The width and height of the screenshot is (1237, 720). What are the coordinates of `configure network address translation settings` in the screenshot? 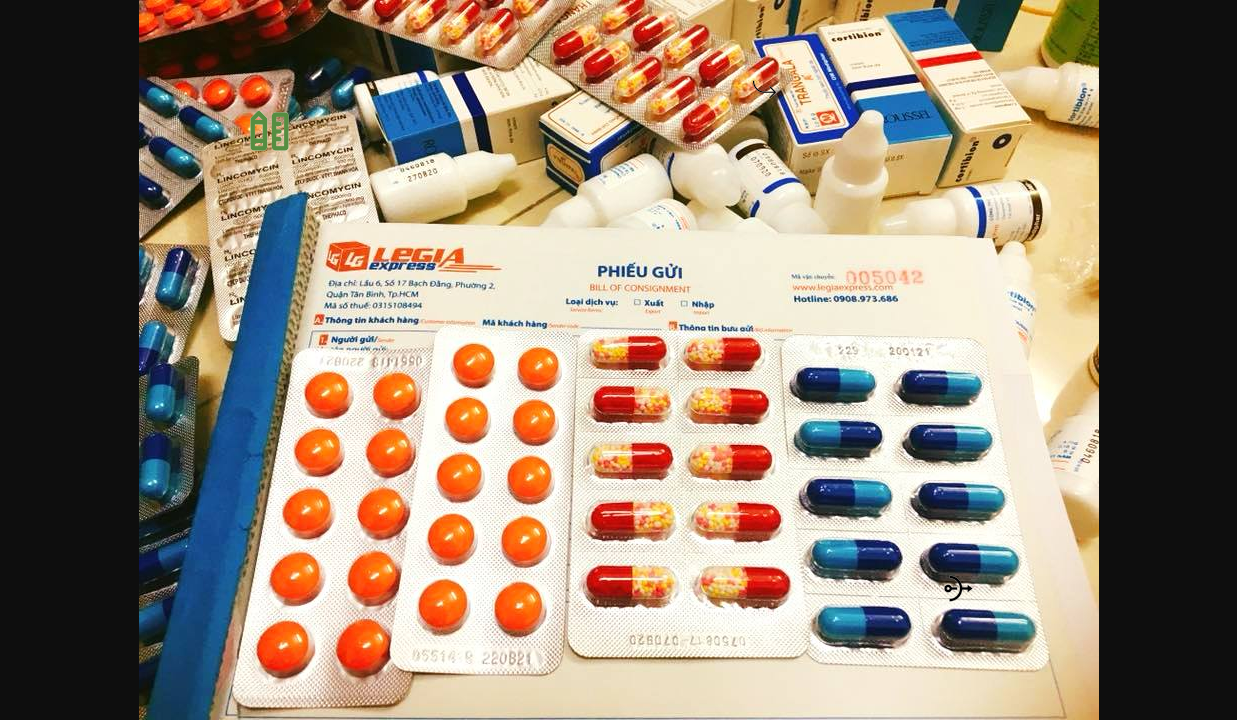 It's located at (958, 588).